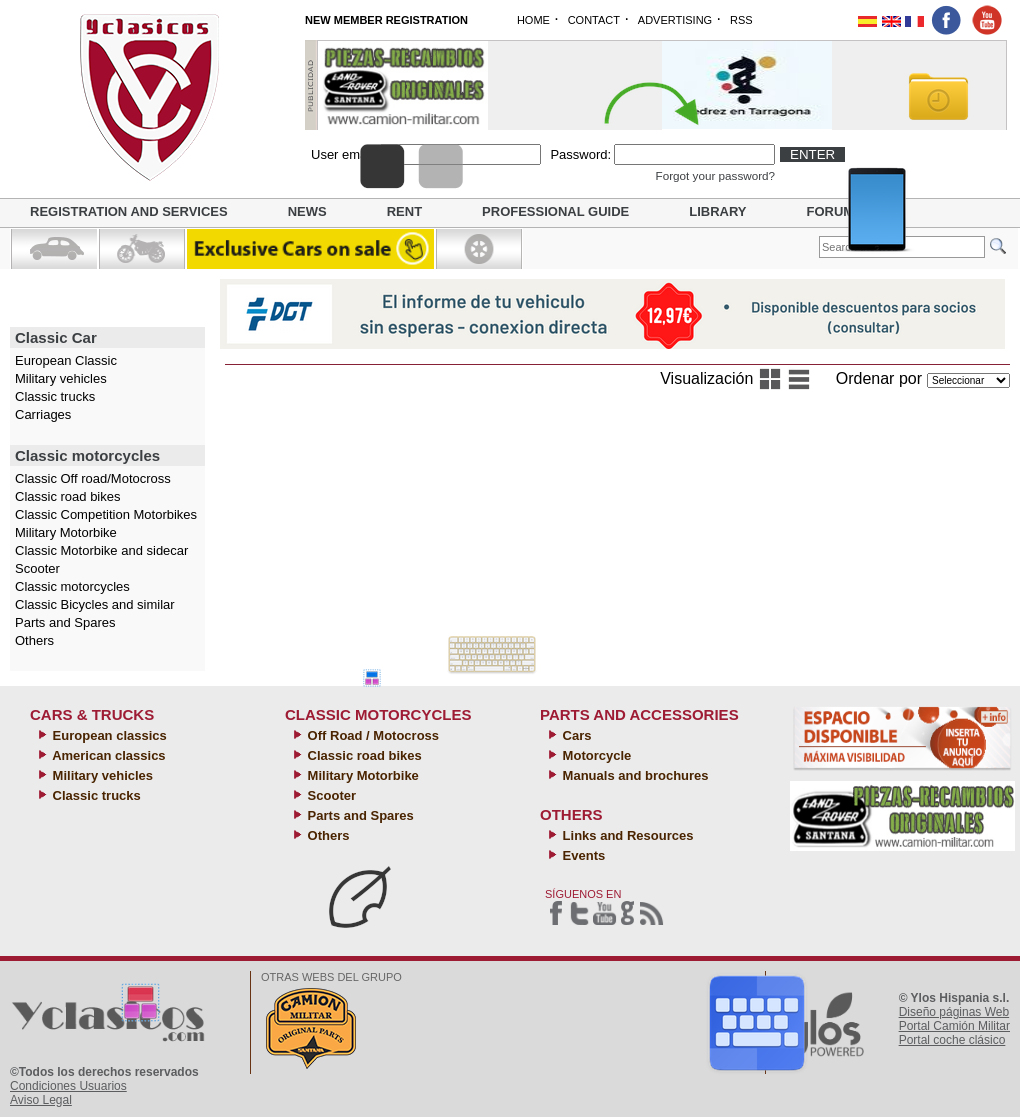 Image resolution: width=1020 pixels, height=1117 pixels. Describe the element at coordinates (877, 210) in the screenshot. I see `iPad Air device icon for system identification` at that location.